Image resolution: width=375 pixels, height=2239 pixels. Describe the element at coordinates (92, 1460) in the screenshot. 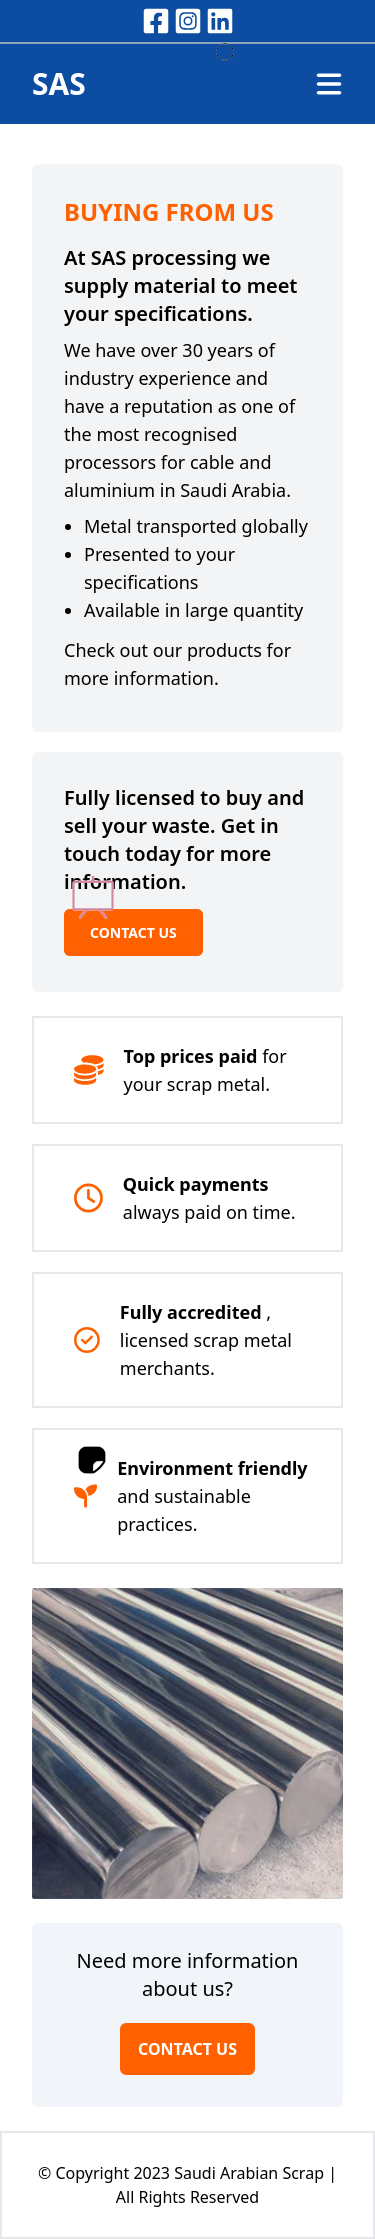

I see `add a sticker to your message` at that location.